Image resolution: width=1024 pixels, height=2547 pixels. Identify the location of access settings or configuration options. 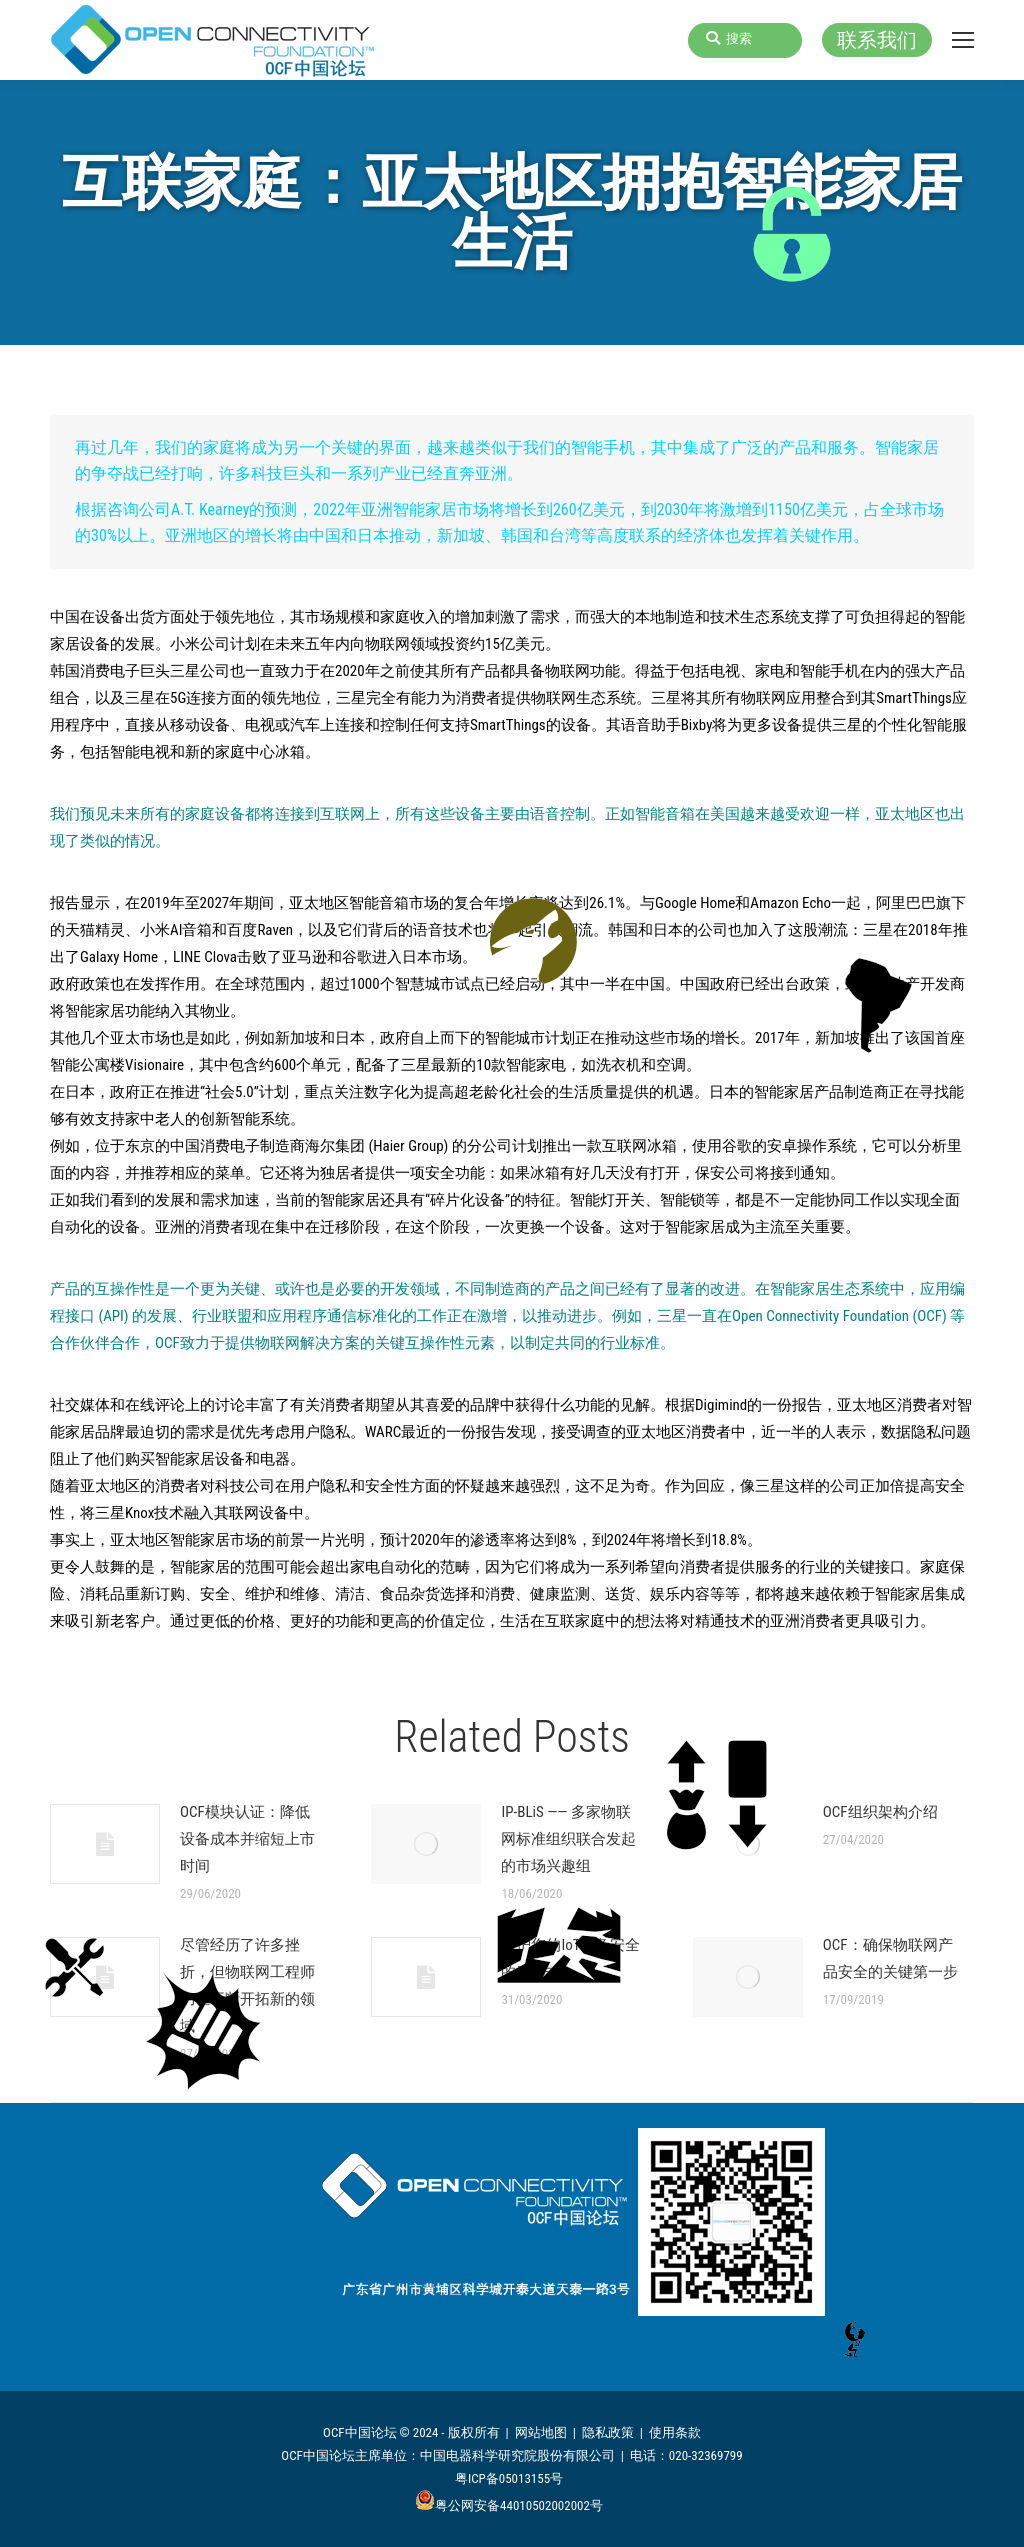
(74, 1967).